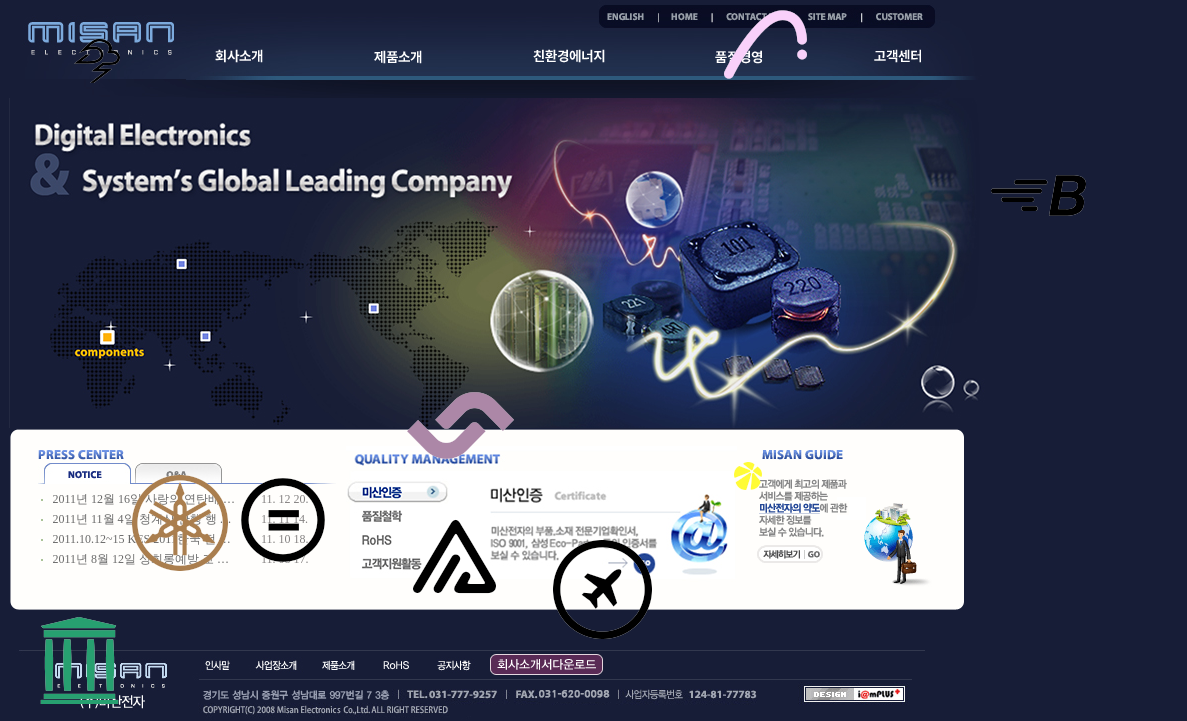  I want to click on semaphore ci logo, so click(460, 425).